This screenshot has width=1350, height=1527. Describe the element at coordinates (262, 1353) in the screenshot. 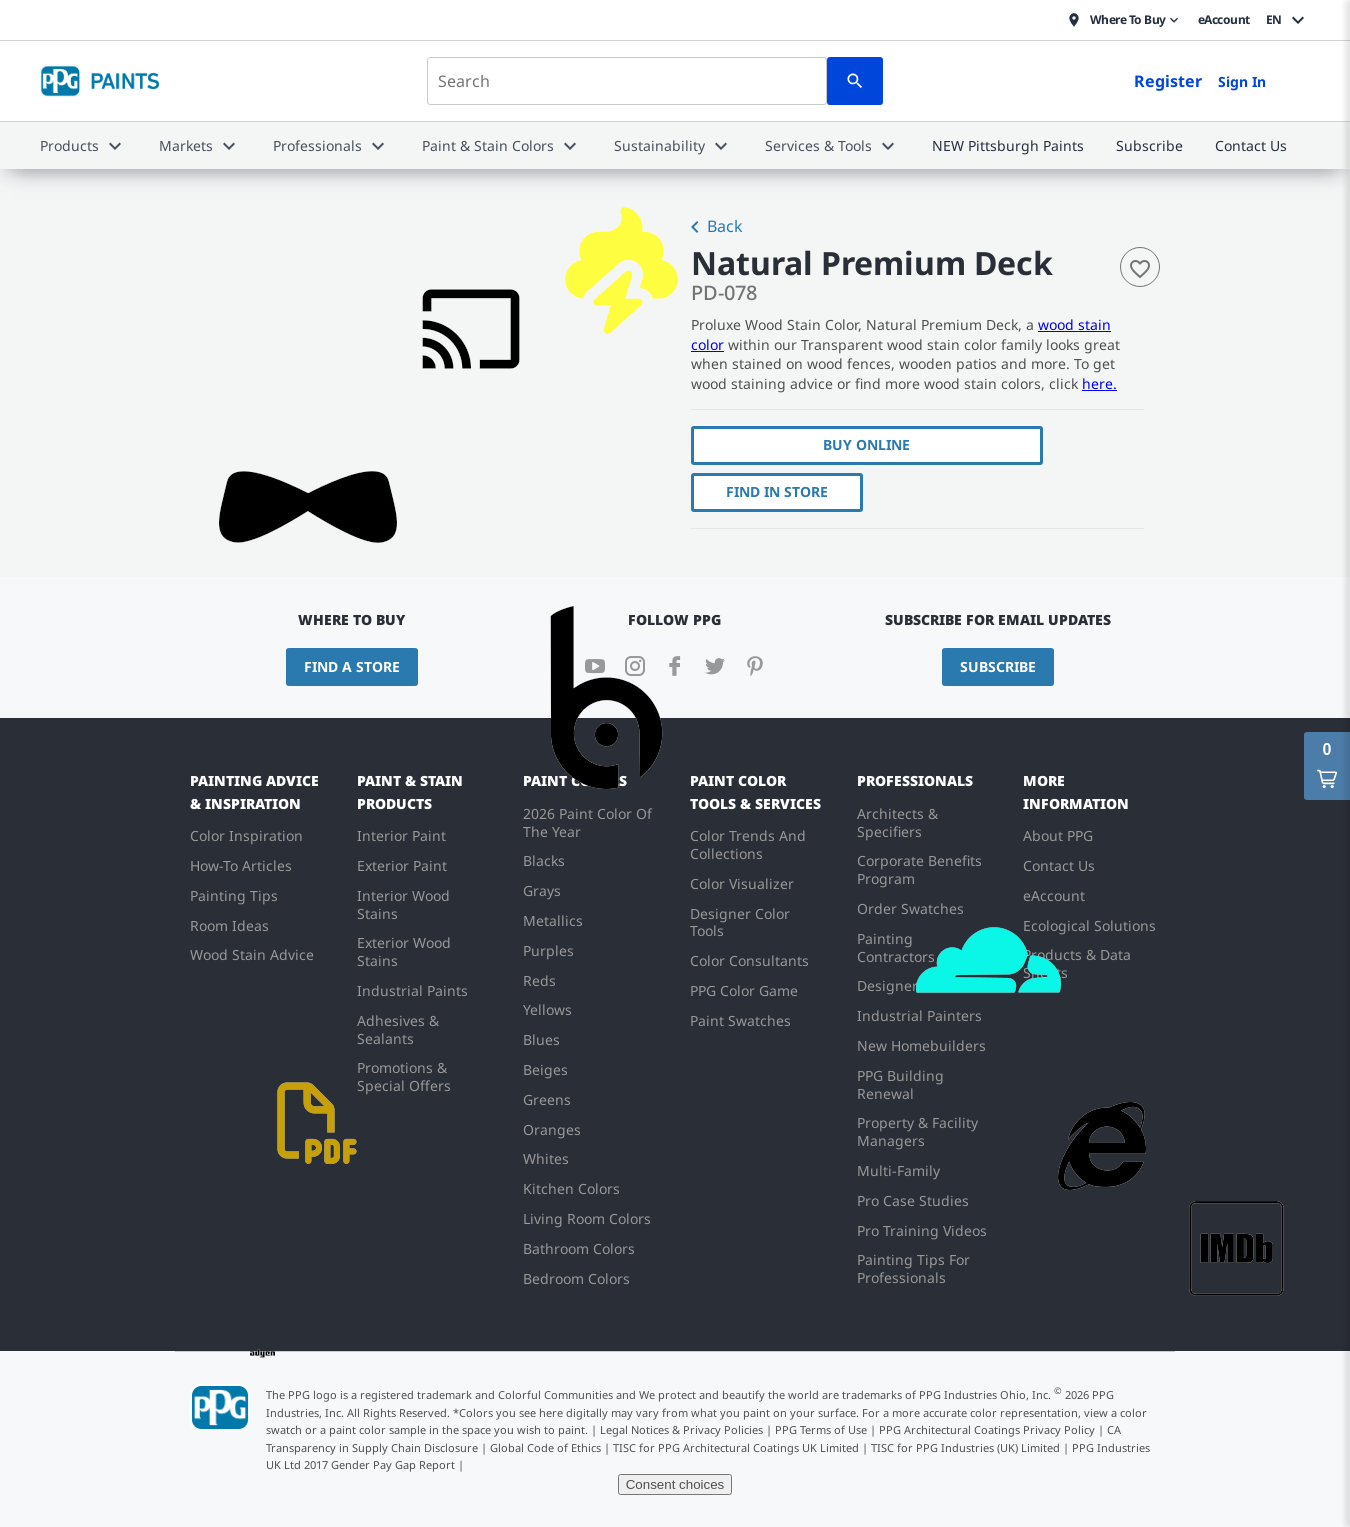

I see `adyen payment platform logo` at that location.